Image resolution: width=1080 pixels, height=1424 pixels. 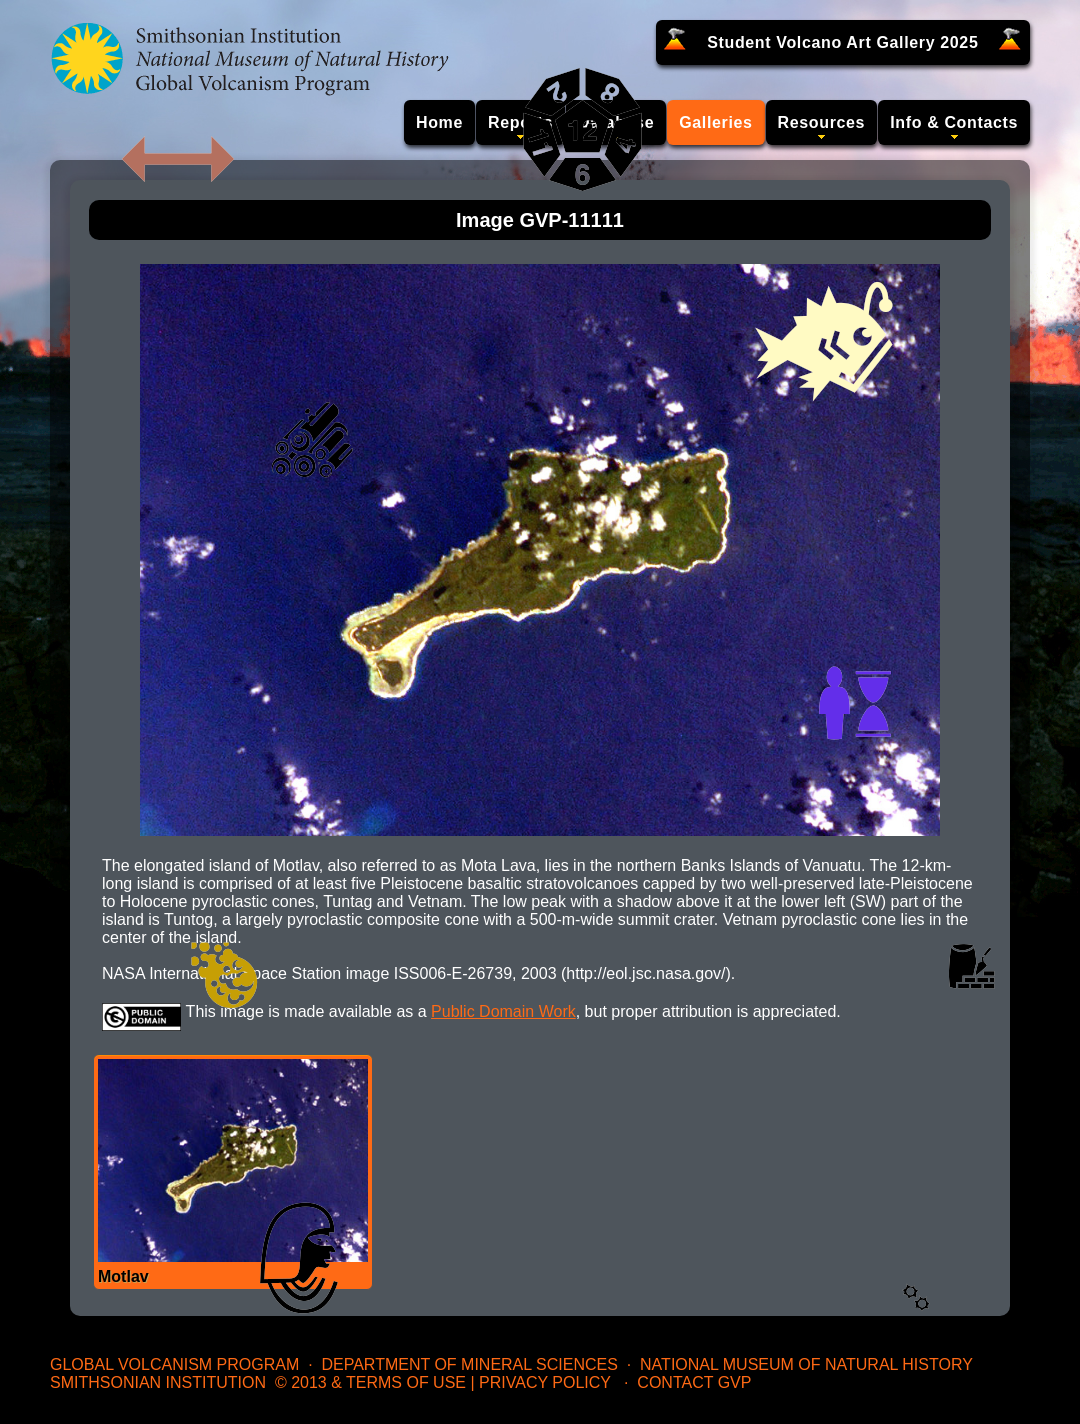 I want to click on deep sea or ocean-themed game element, so click(x=823, y=340).